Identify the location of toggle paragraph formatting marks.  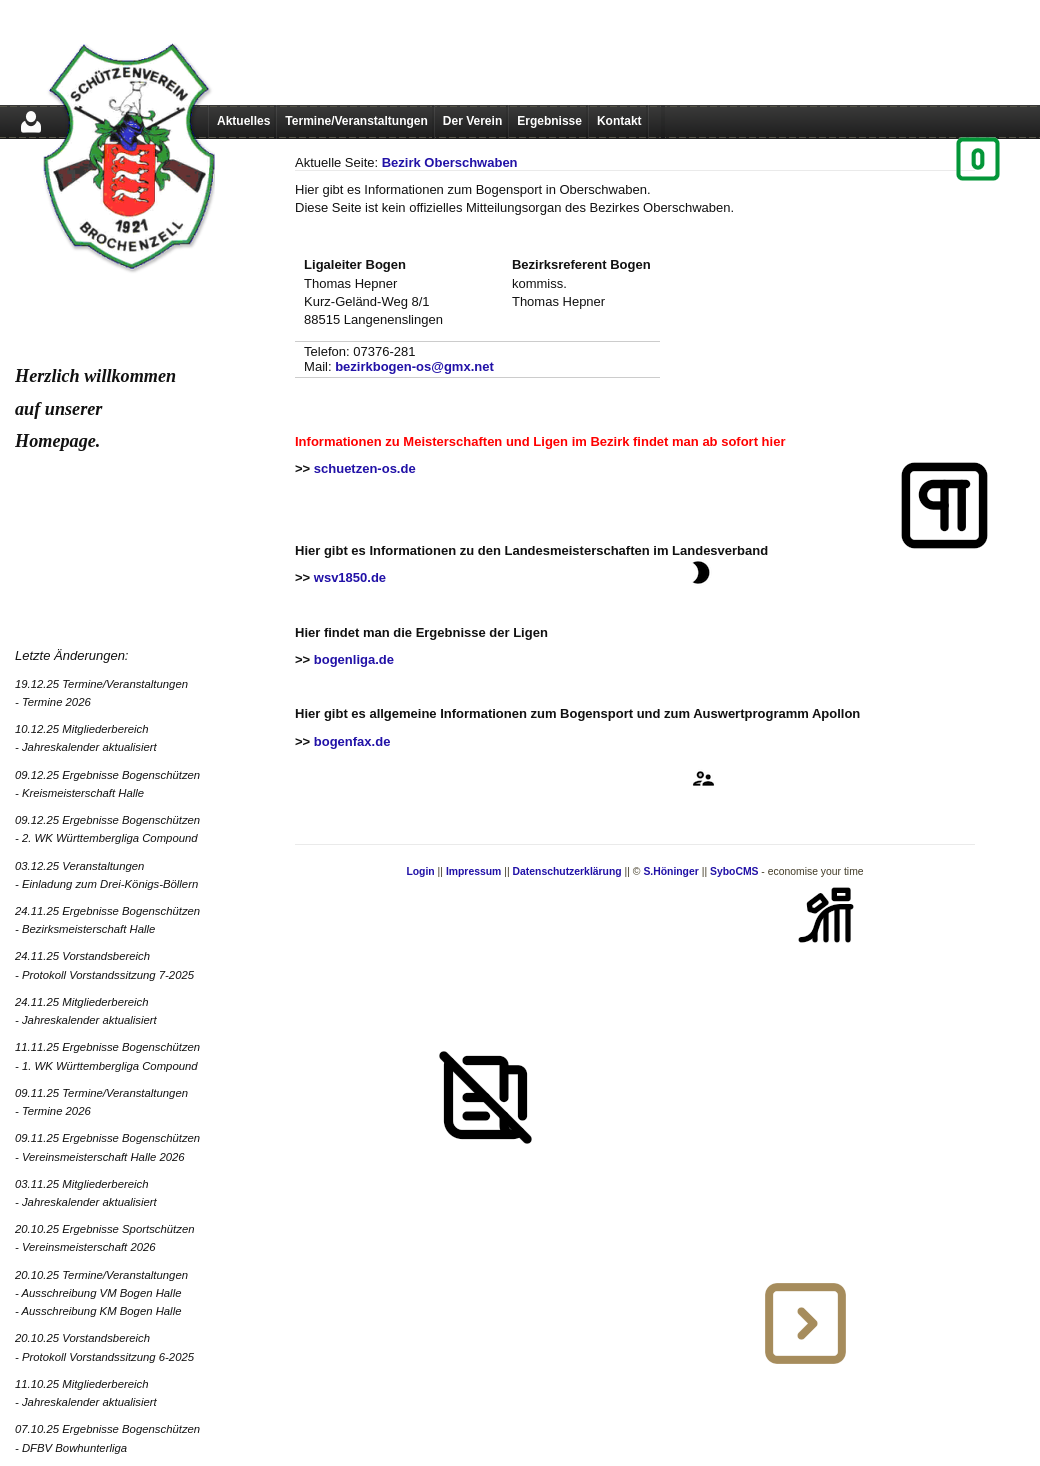
(944, 505).